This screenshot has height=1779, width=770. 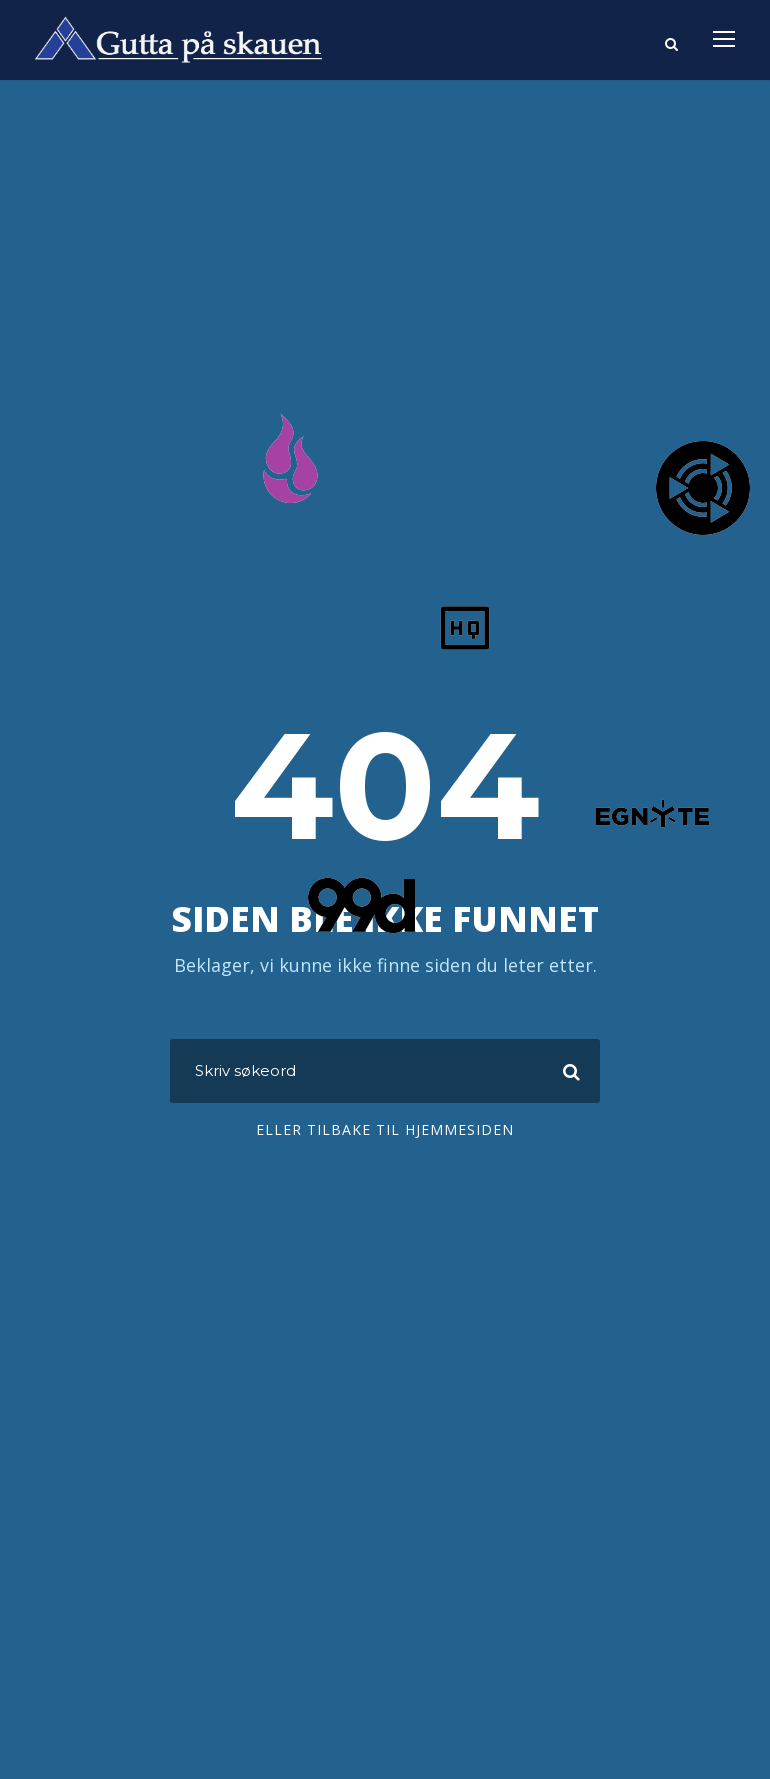 What do you see at coordinates (361, 905) in the screenshot?
I see `99designs logo - link to design marketplace platform` at bounding box center [361, 905].